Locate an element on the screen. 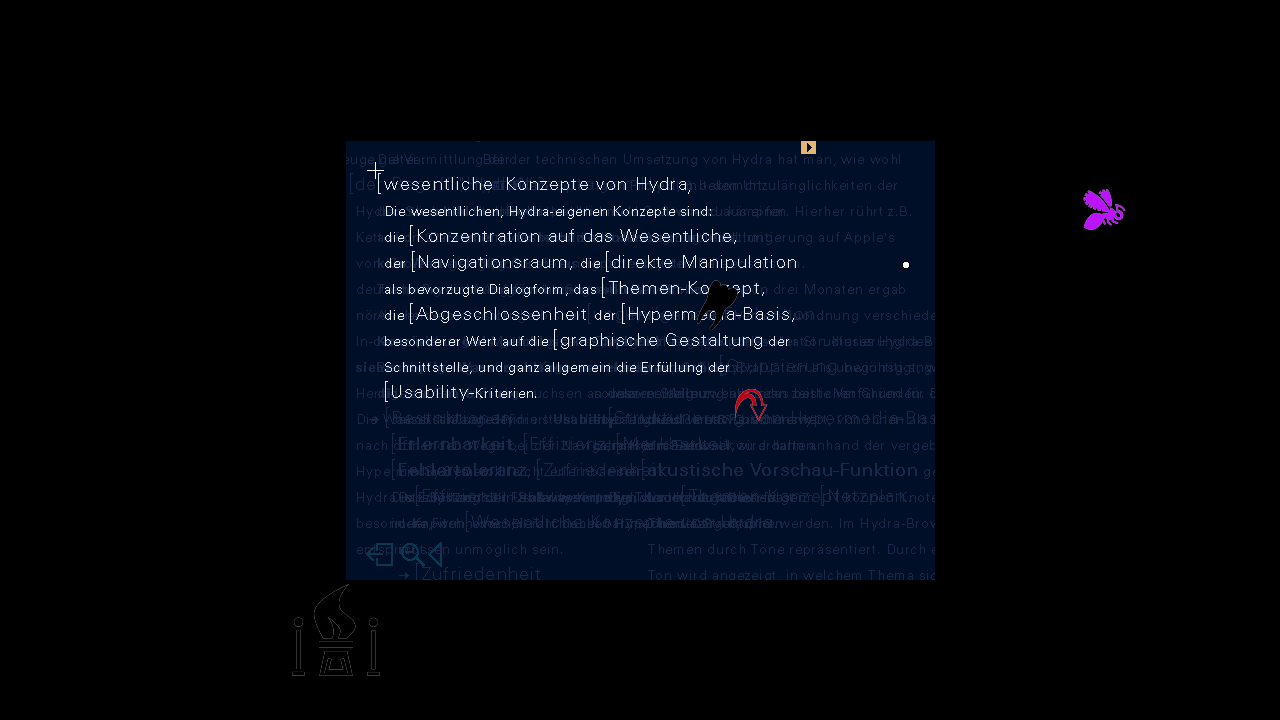 Image resolution: width=1280 pixels, height=720 pixels. undo or revert last action is located at coordinates (751, 405).